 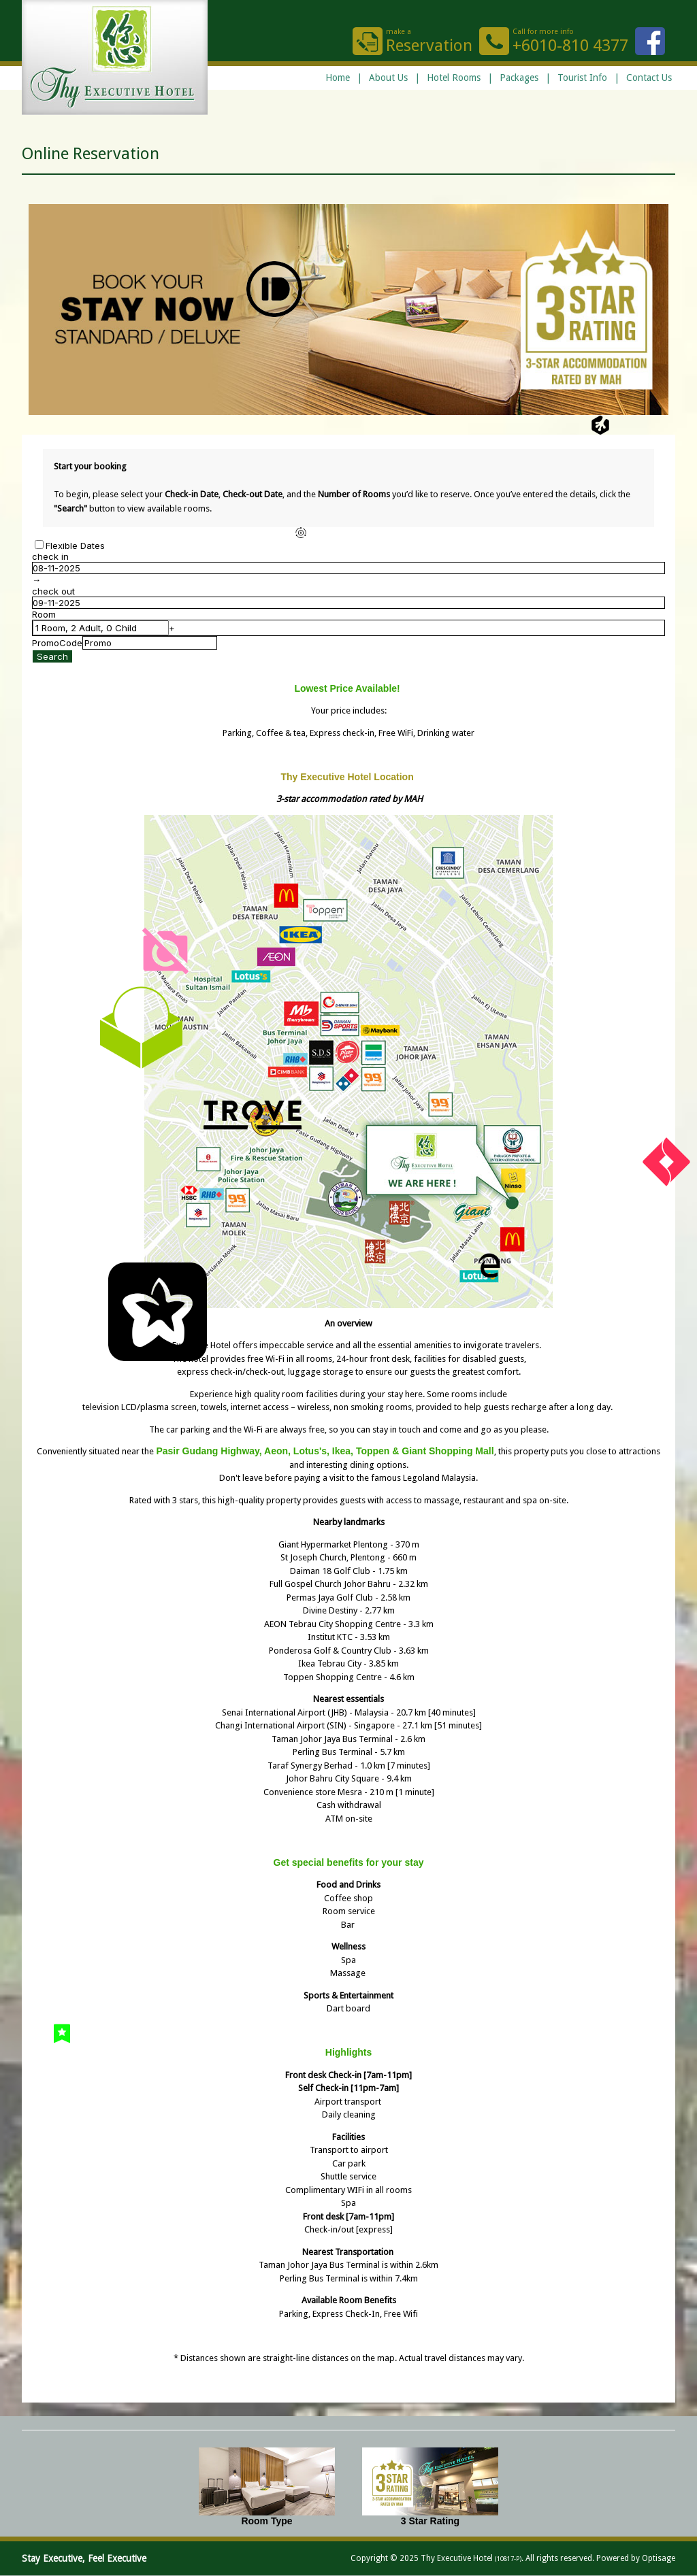 I want to click on trove app or service logo, so click(x=253, y=1115).